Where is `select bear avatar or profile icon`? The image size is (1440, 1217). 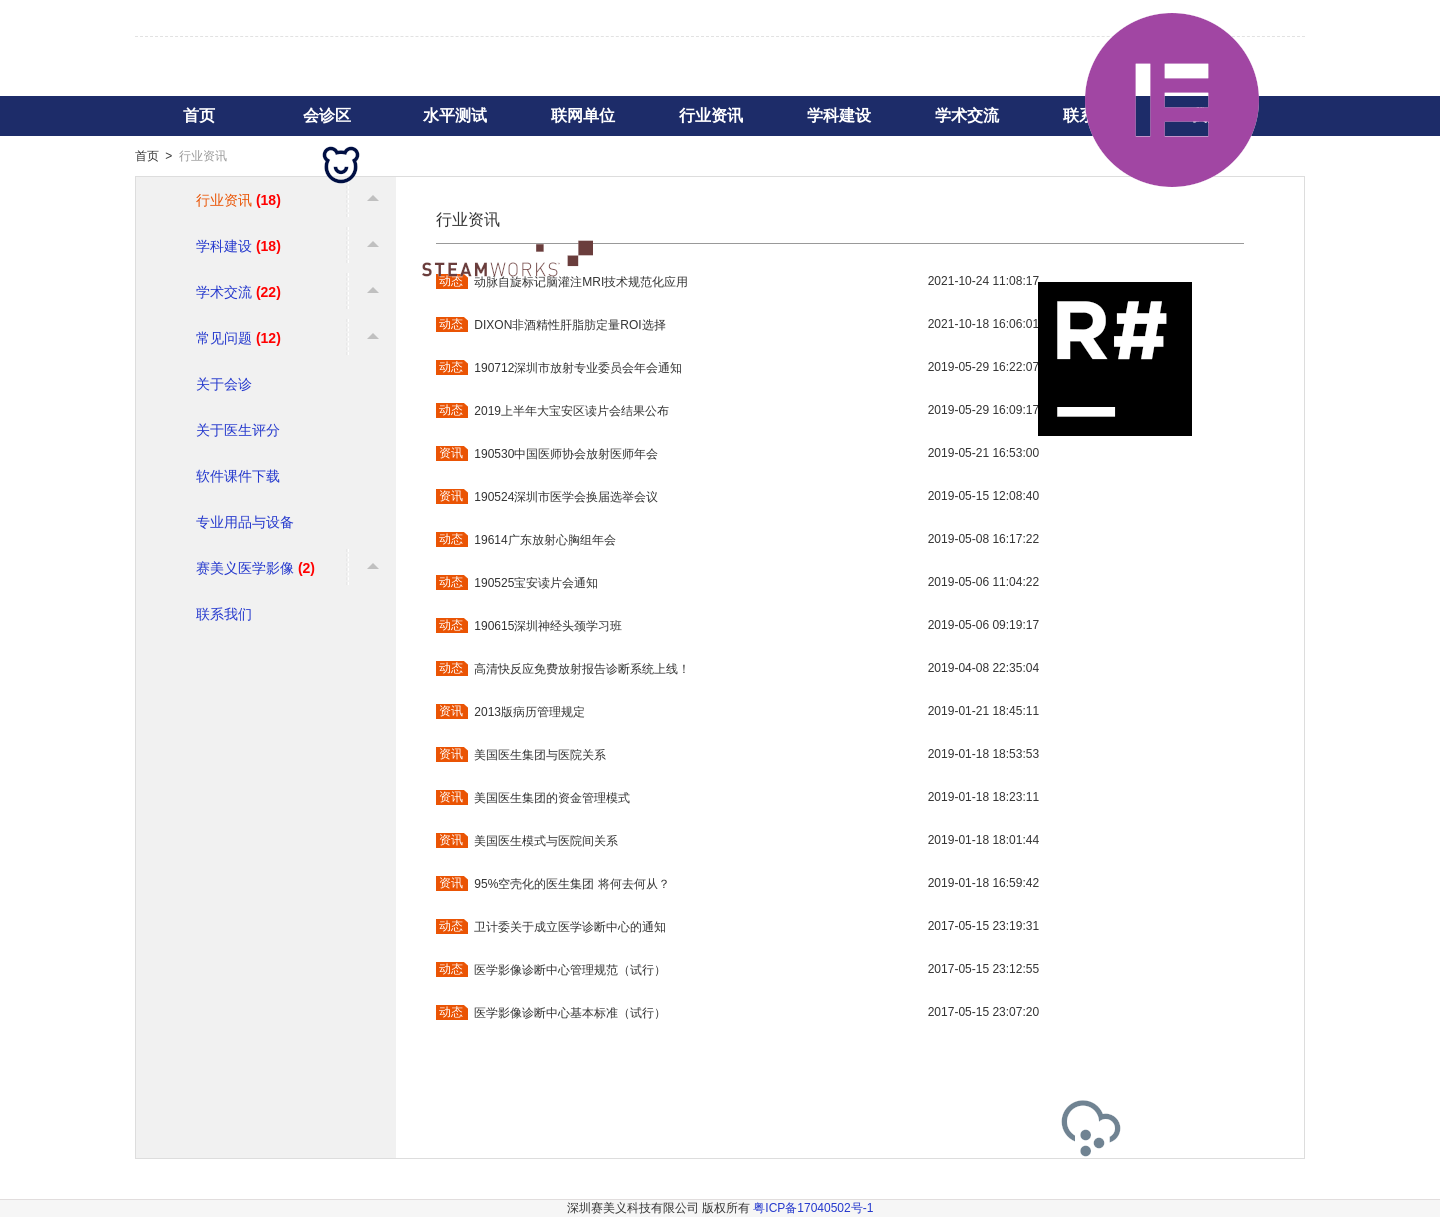 select bear avatar or profile icon is located at coordinates (341, 165).